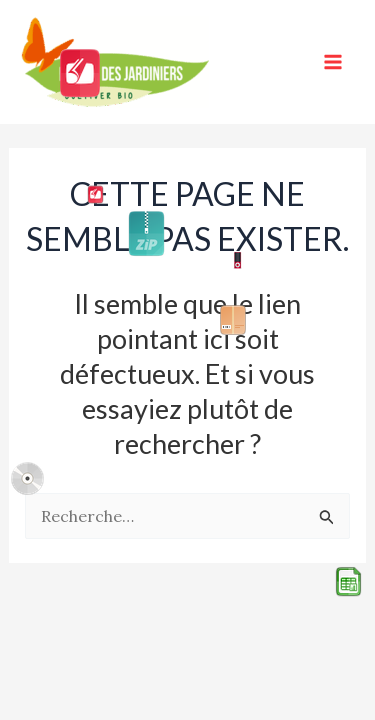 The width and height of the screenshot is (375, 720). I want to click on a compressed zip file, so click(146, 233).